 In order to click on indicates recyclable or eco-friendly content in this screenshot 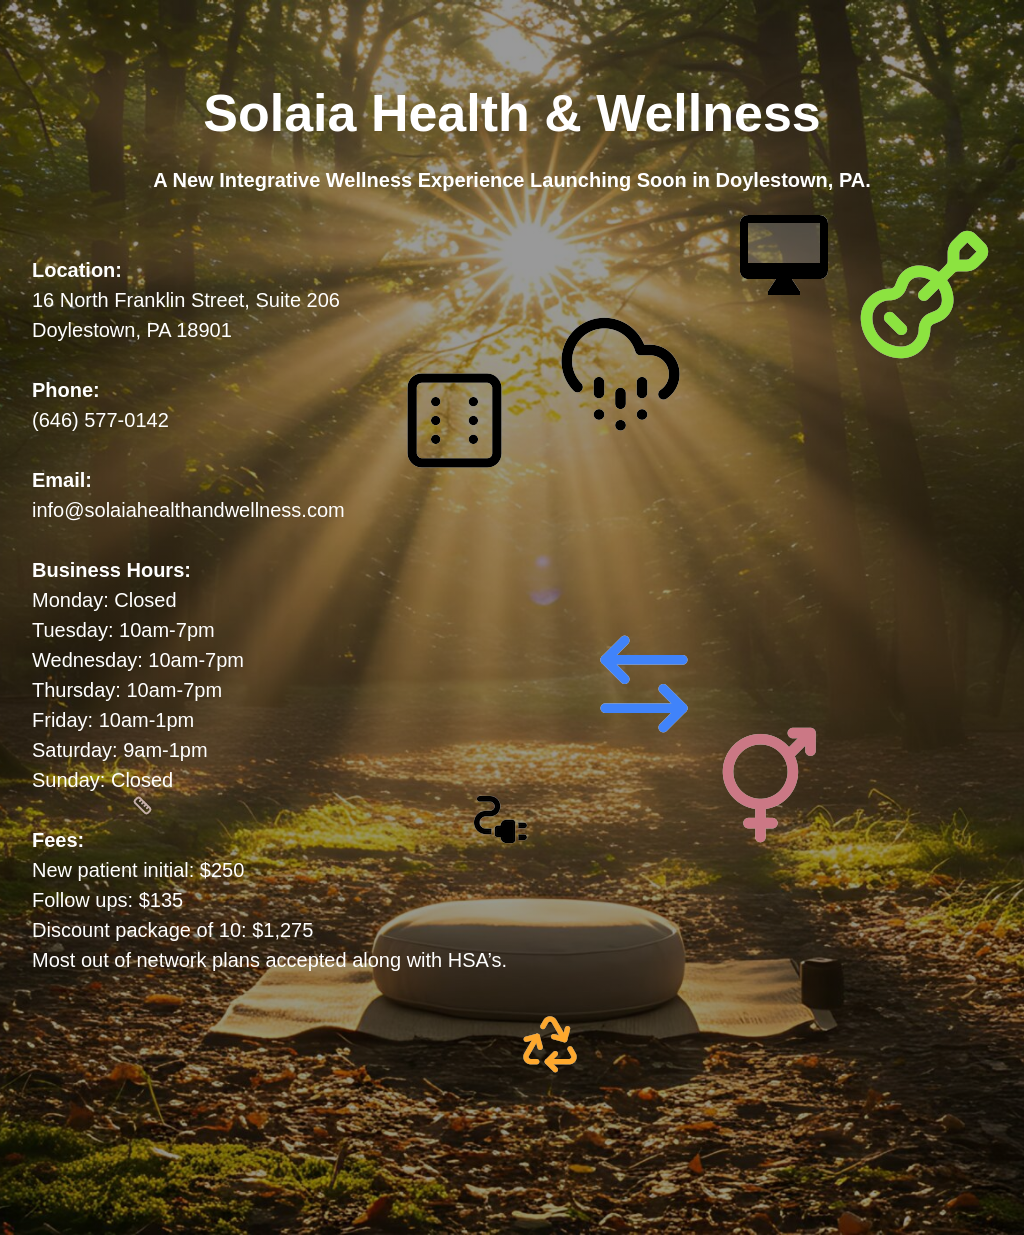, I will do `click(550, 1043)`.